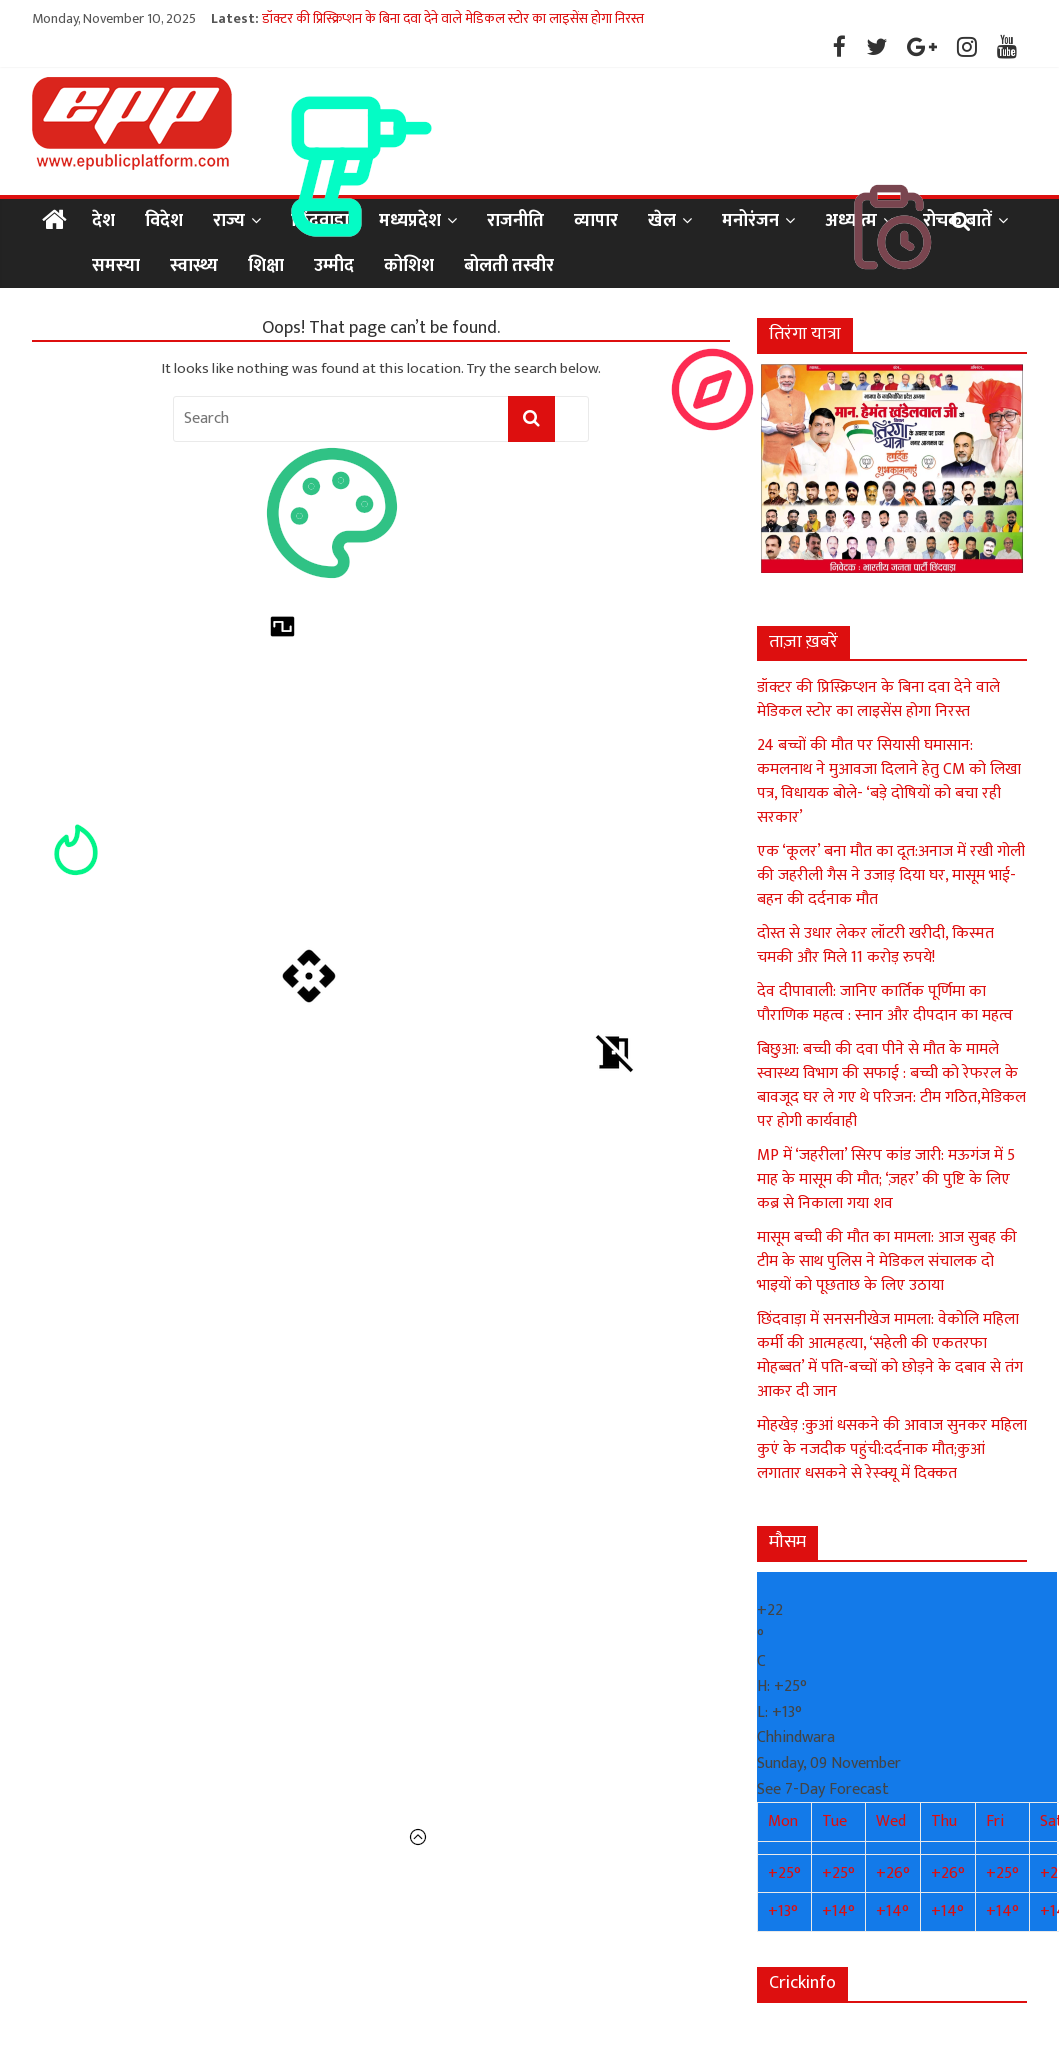 This screenshot has height=2051, width=1059. Describe the element at coordinates (332, 513) in the screenshot. I see `access color or theme settings` at that location.